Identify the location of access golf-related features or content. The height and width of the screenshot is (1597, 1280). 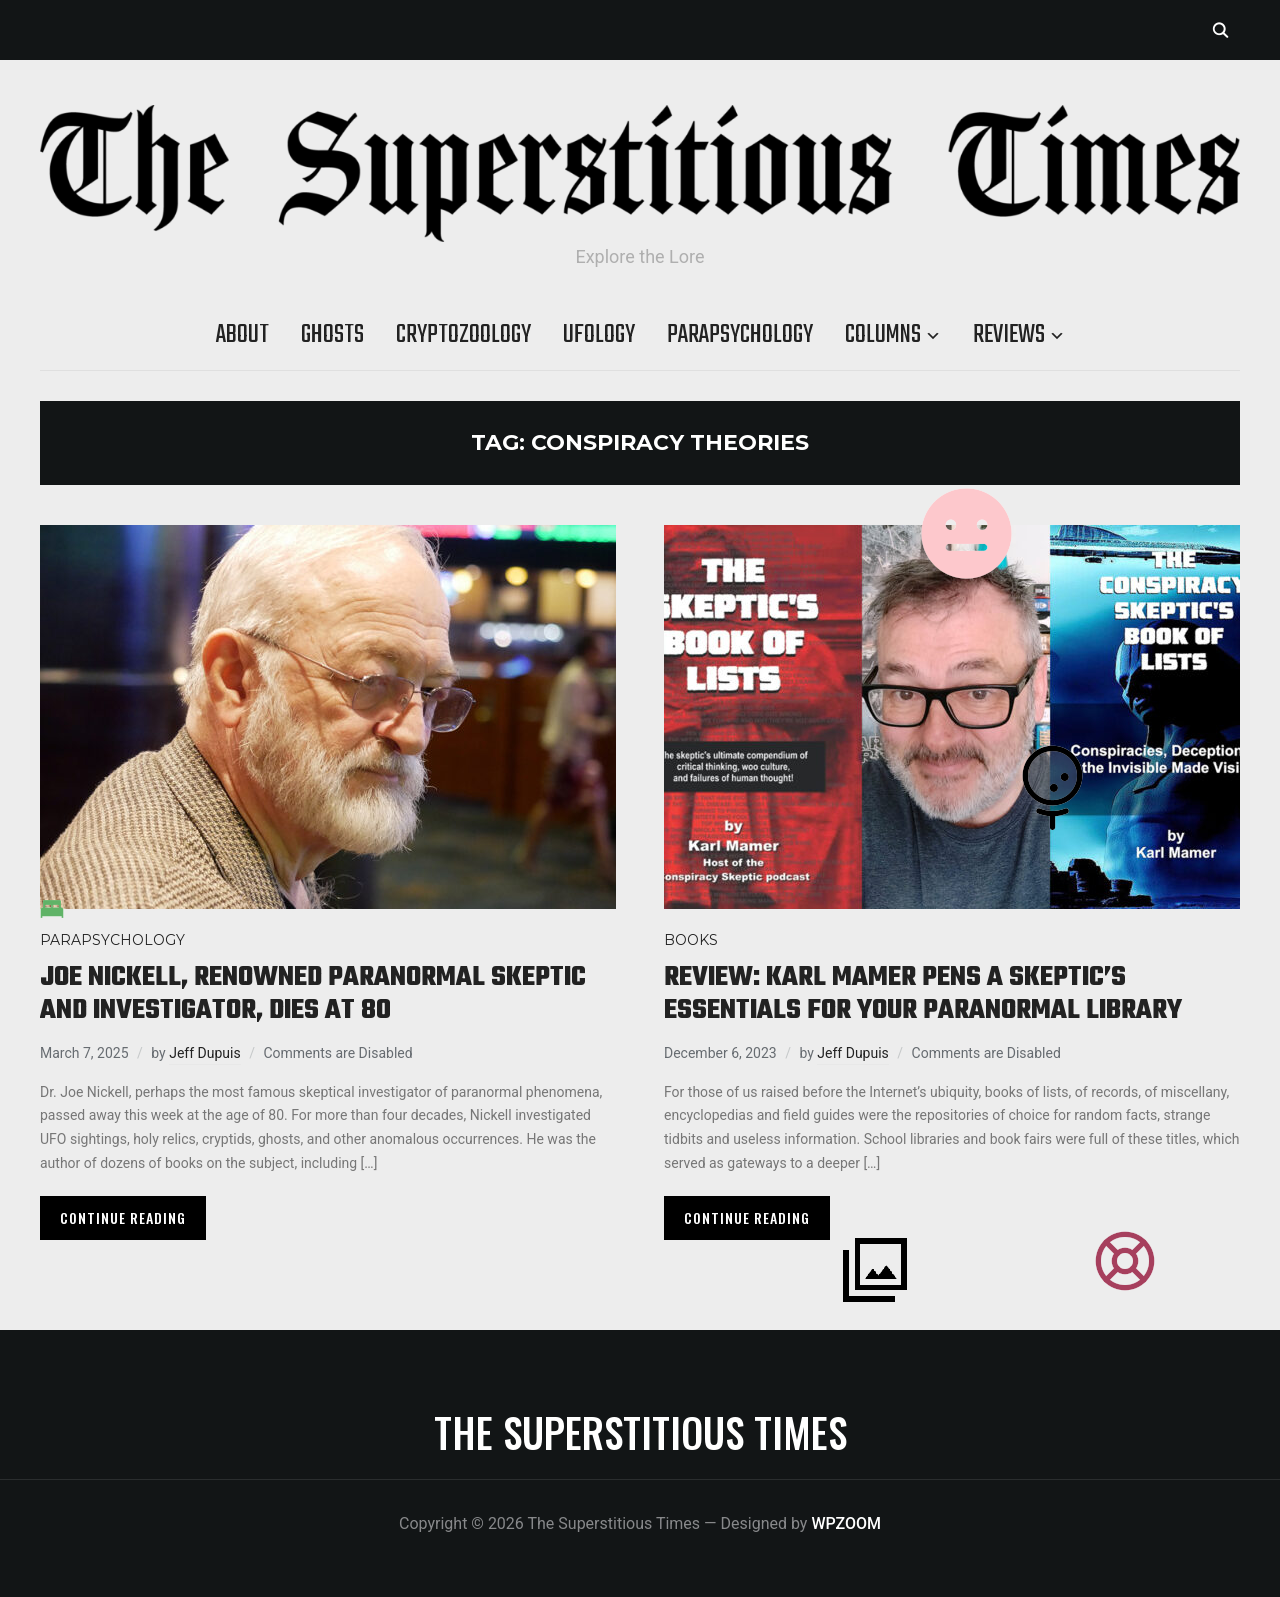
(1052, 786).